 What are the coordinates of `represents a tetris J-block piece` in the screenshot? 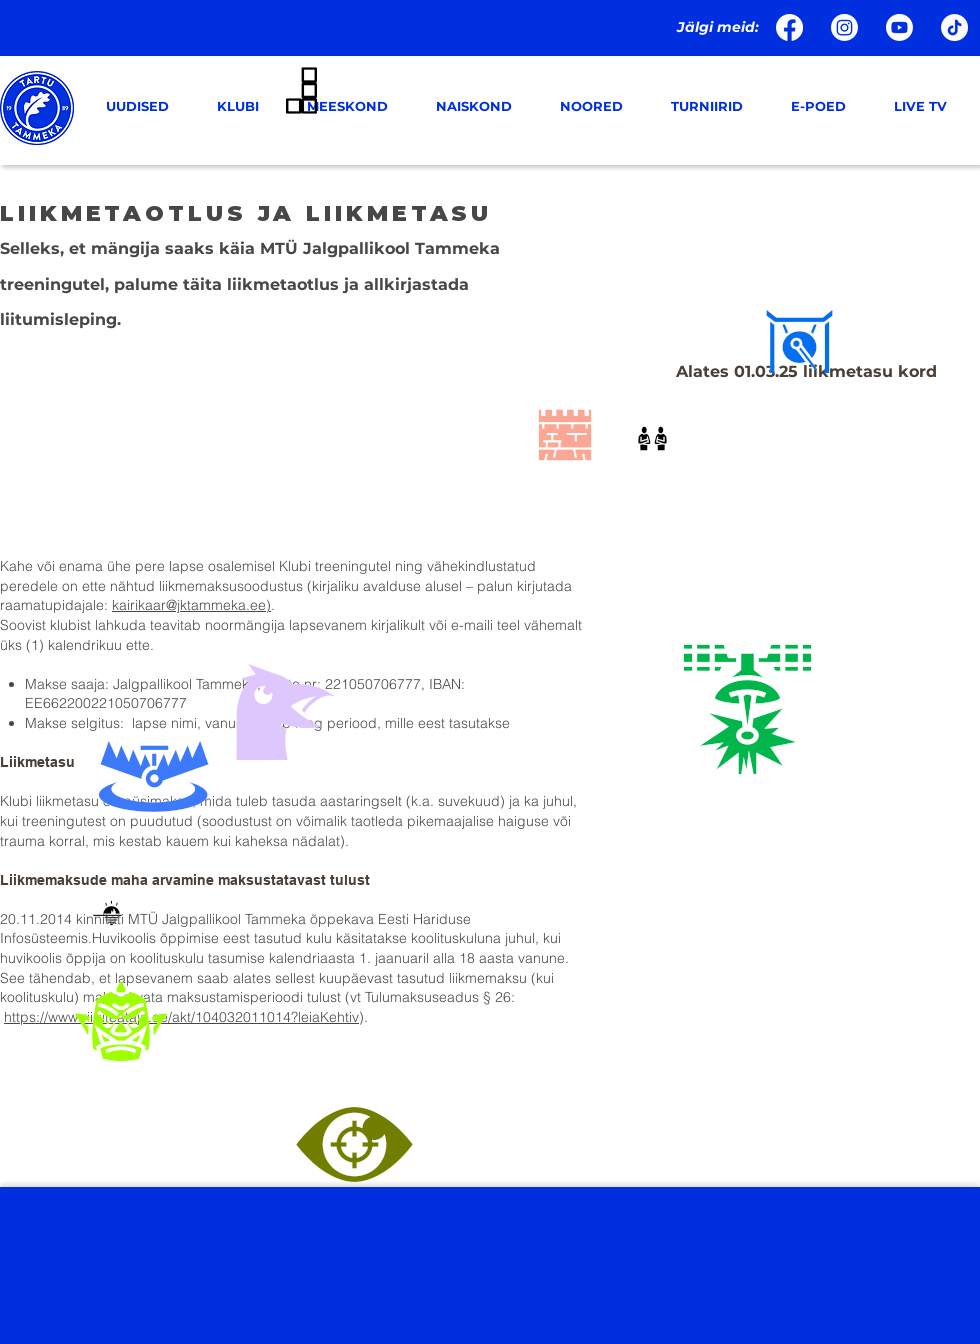 It's located at (301, 90).